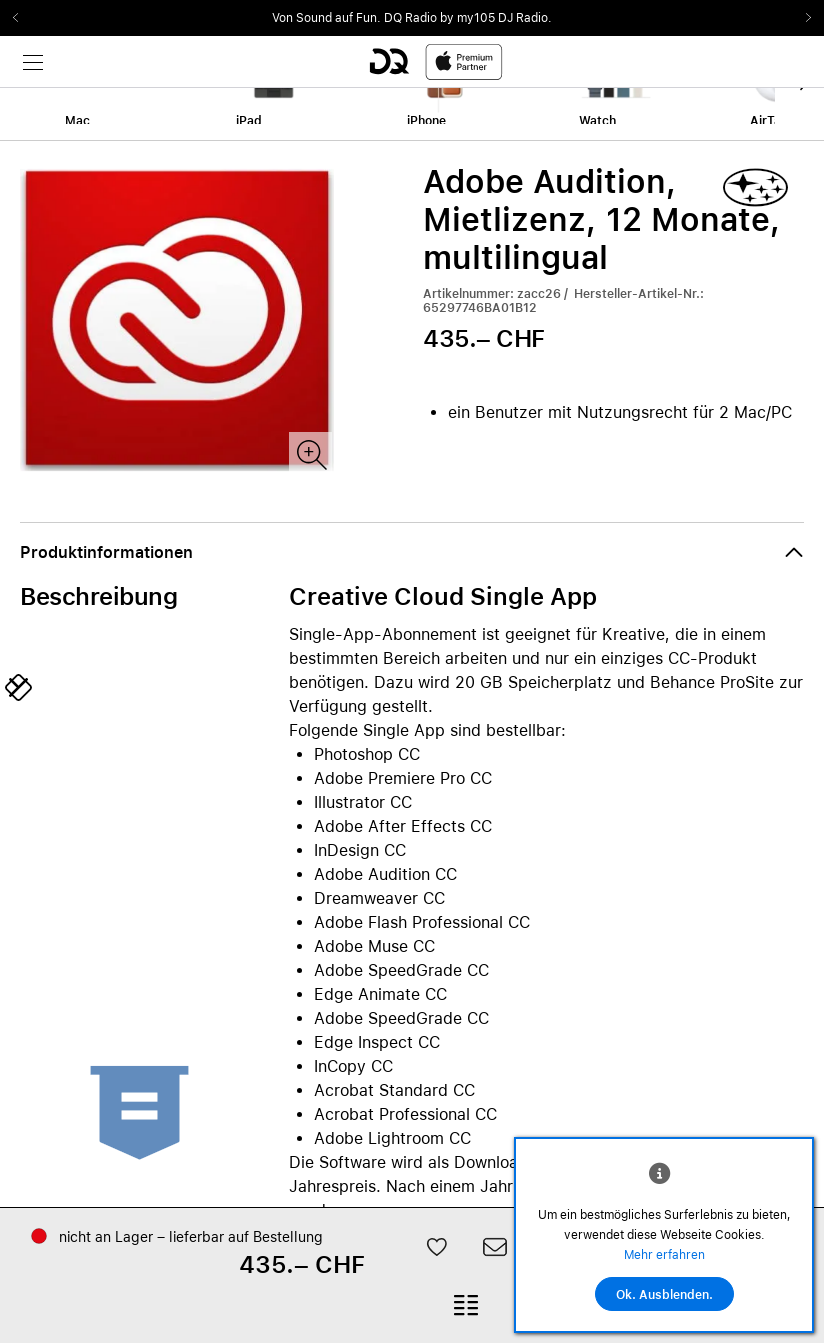 The image size is (824, 1343). Describe the element at coordinates (755, 187) in the screenshot. I see `Subaru brand logo` at that location.